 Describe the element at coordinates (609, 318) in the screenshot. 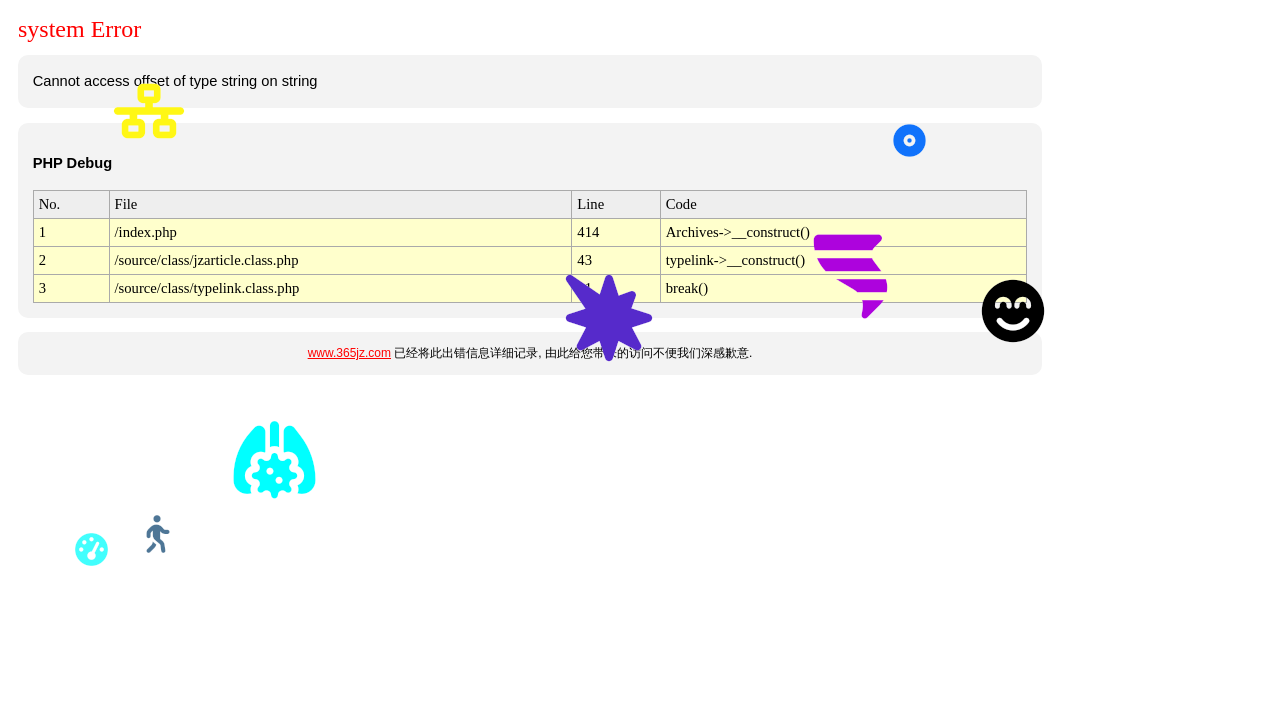

I see `indicates a new or featured item` at that location.